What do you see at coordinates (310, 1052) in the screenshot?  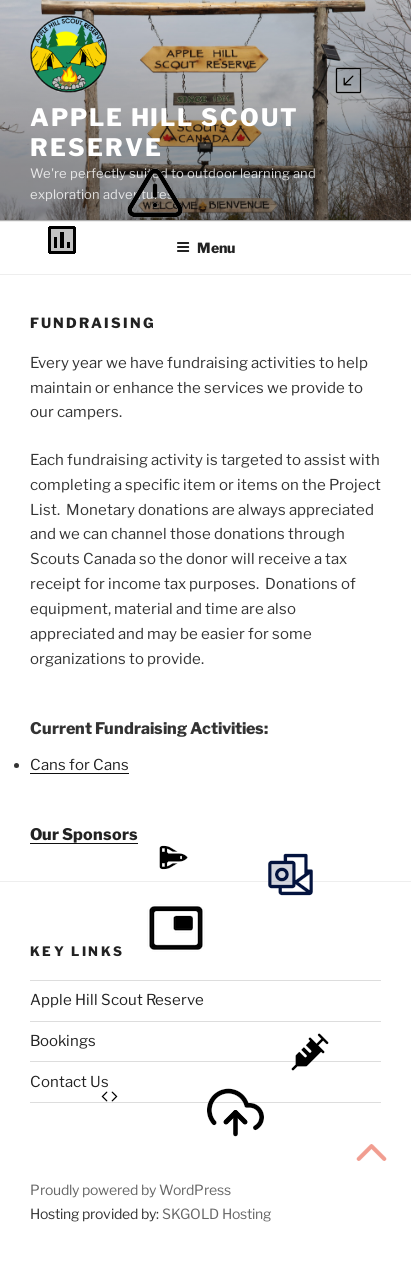 I see `access vaccination or medical records` at bounding box center [310, 1052].